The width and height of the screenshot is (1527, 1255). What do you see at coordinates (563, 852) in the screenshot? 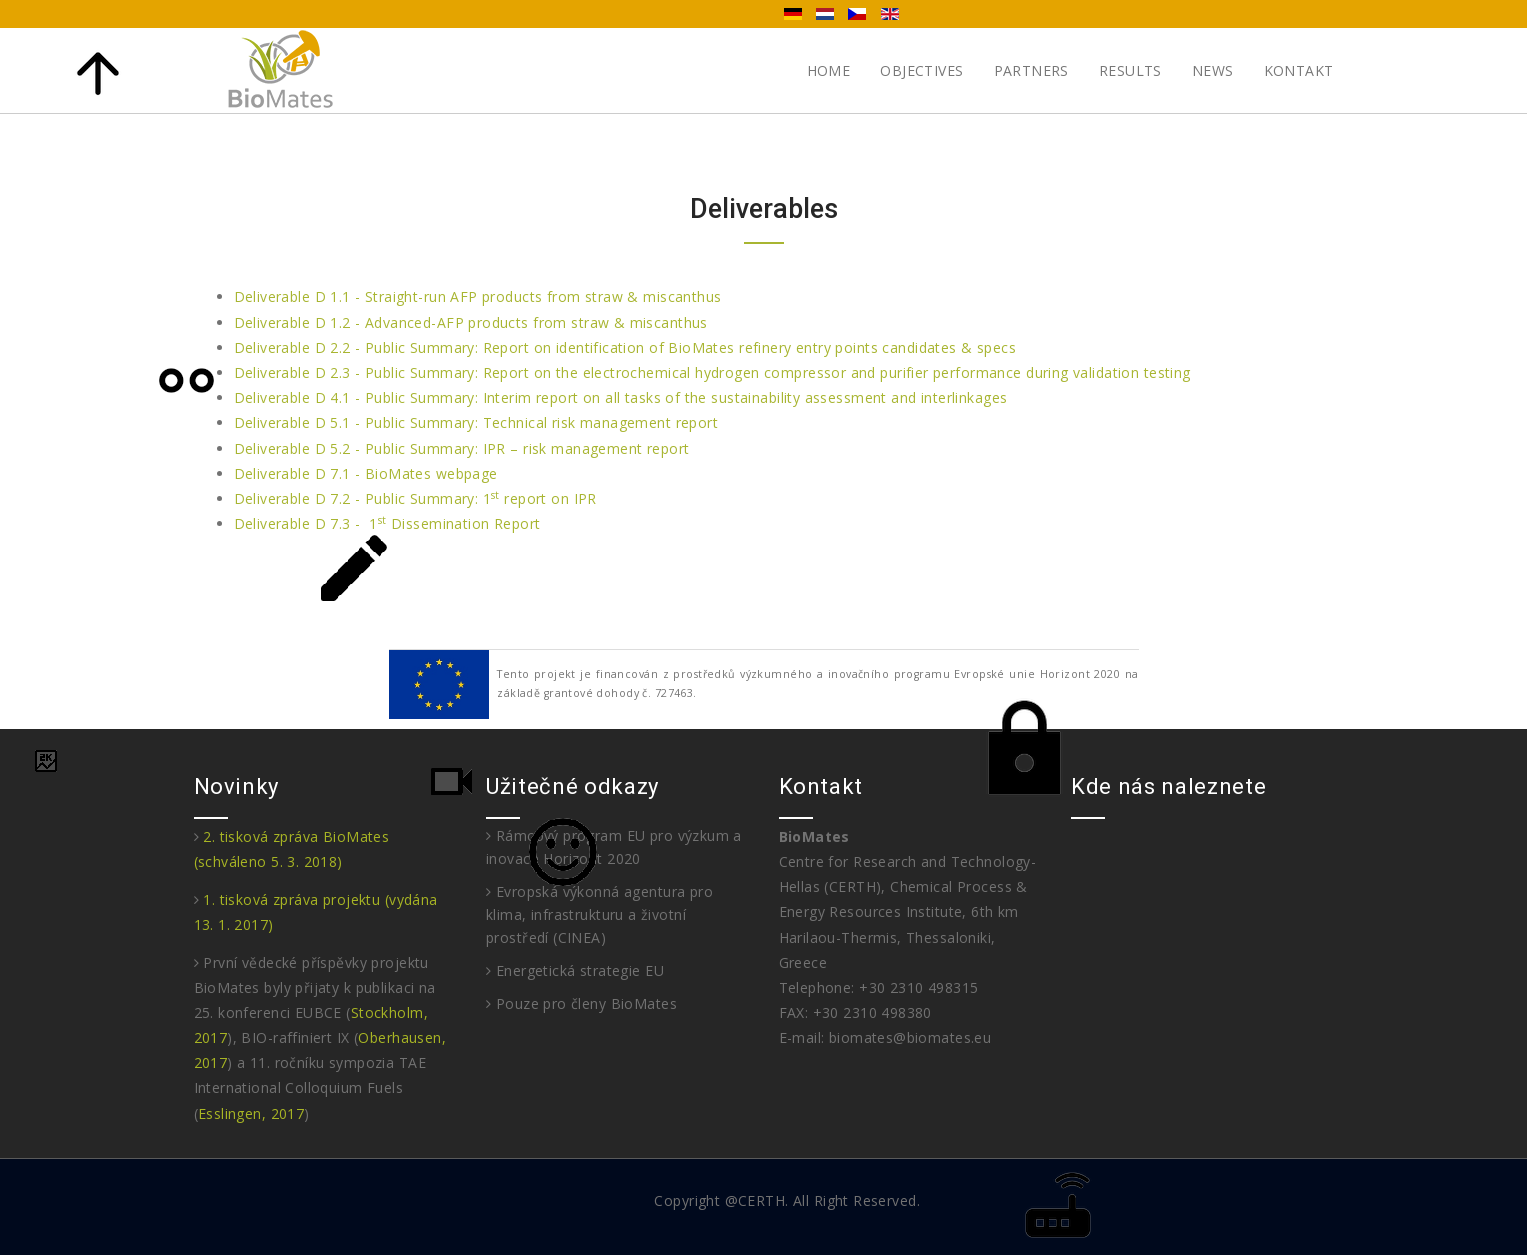
I see `rate your experience with a positive reaction` at bounding box center [563, 852].